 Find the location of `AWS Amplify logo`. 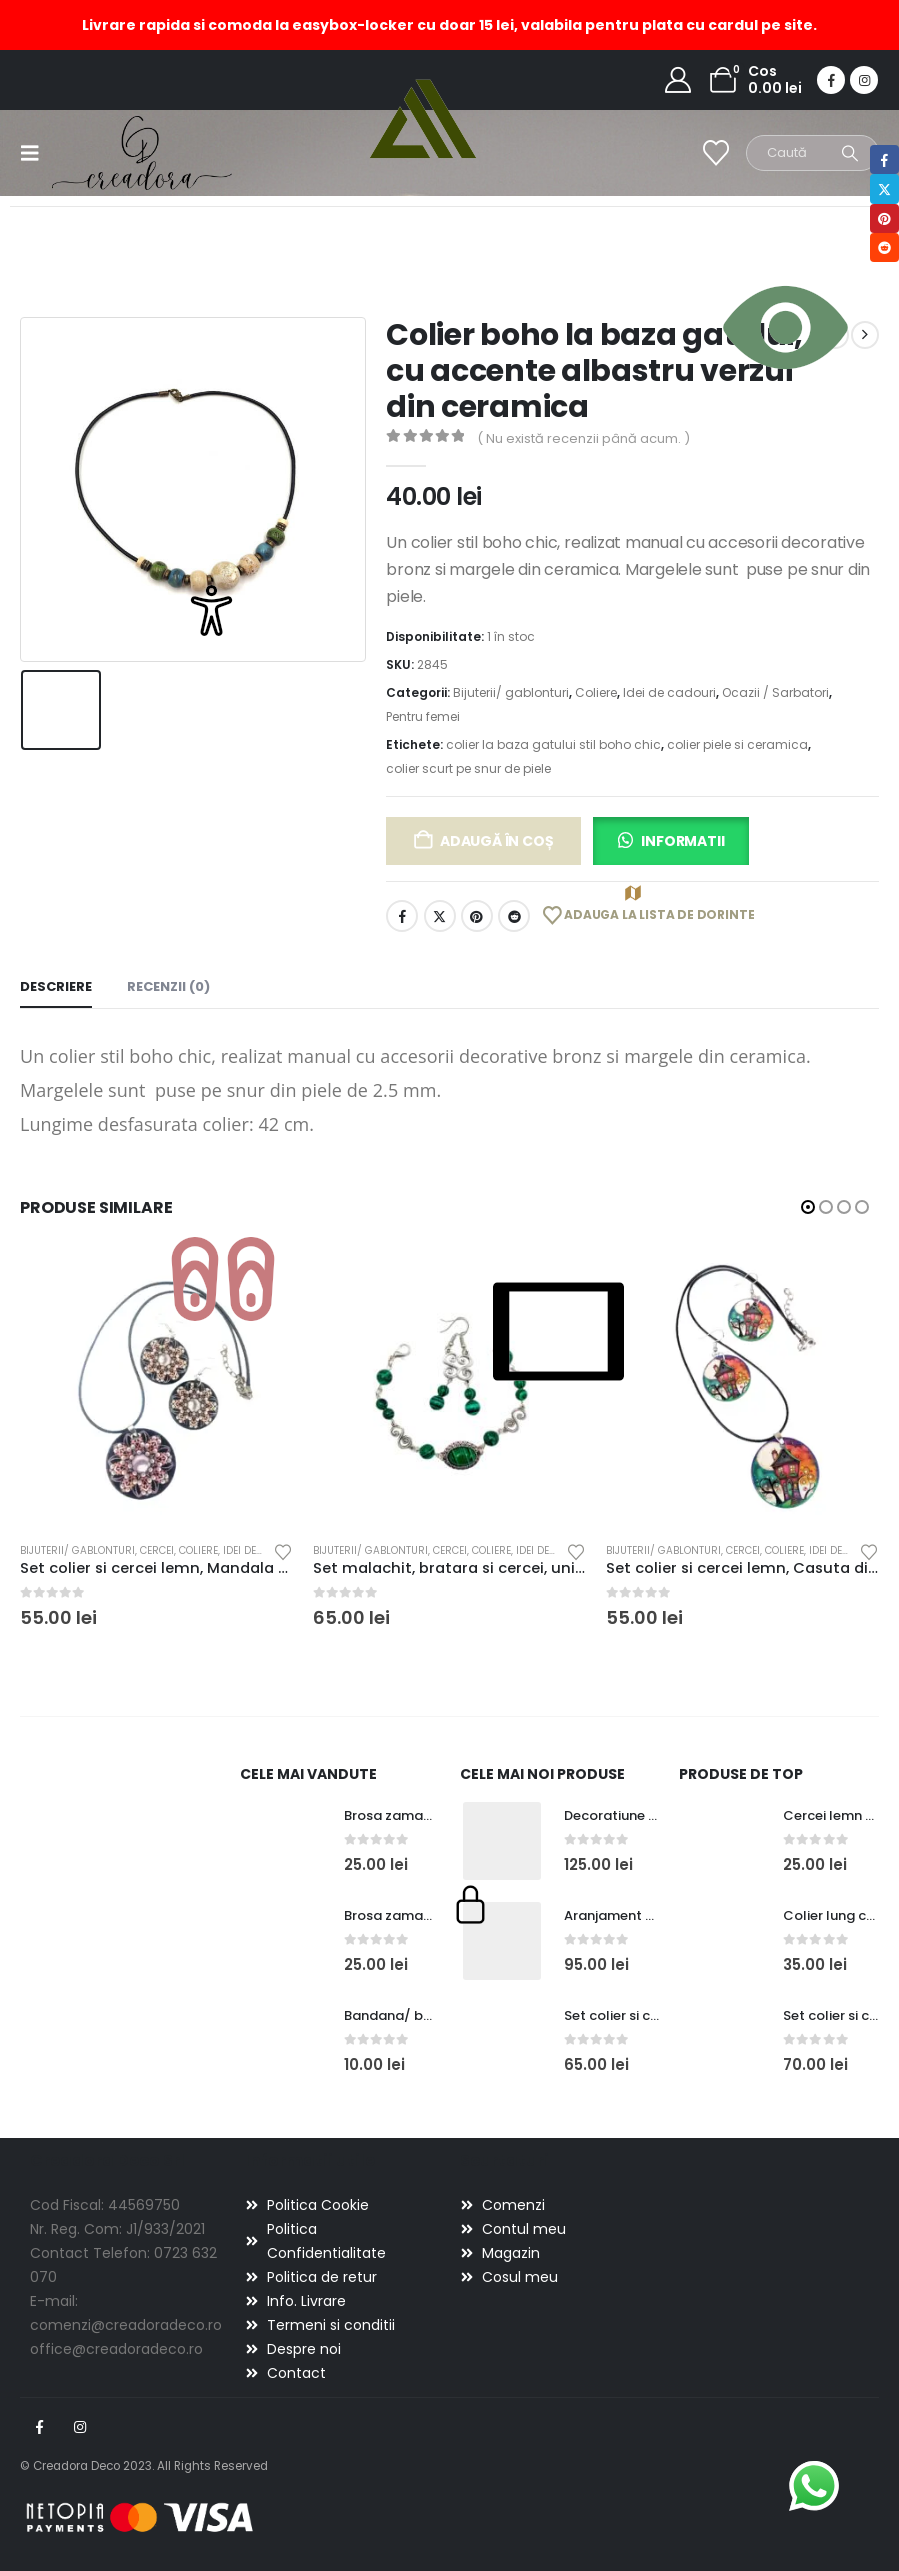

AWS Amplify logo is located at coordinates (423, 119).